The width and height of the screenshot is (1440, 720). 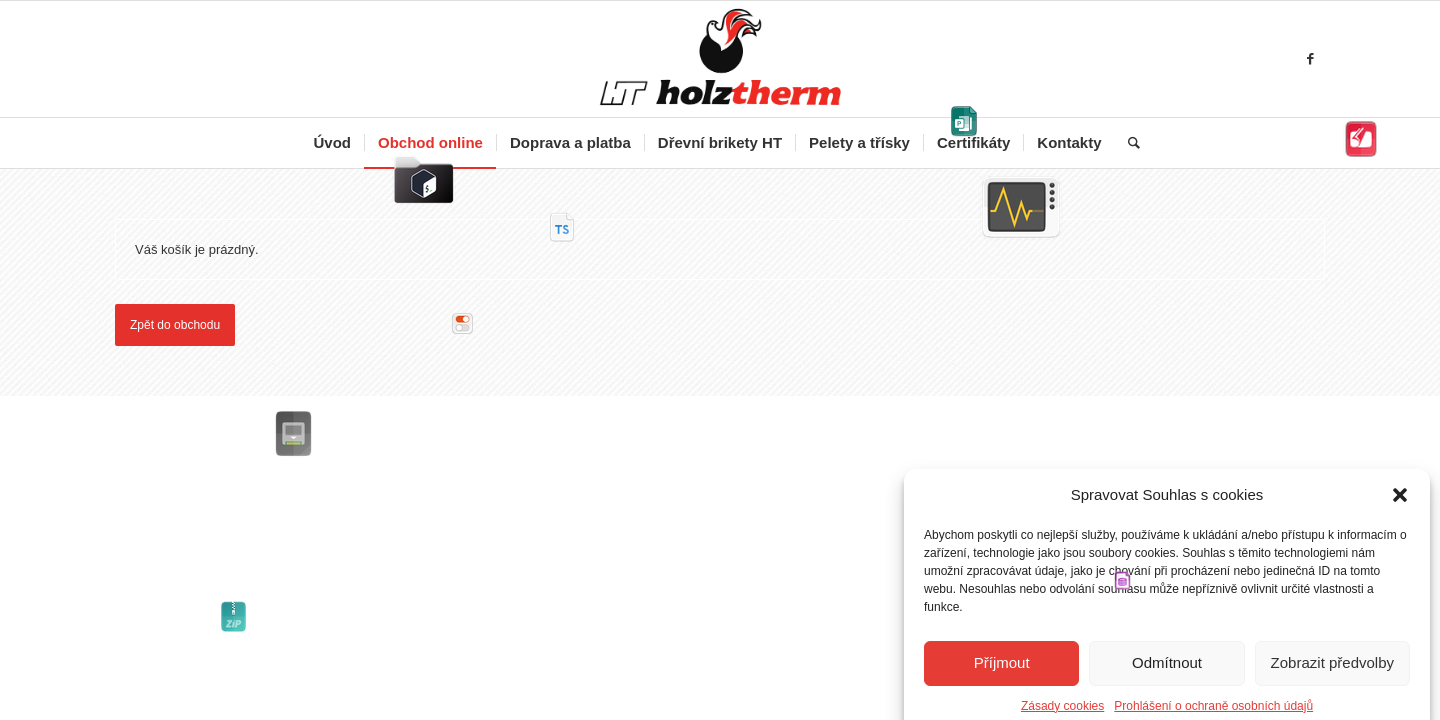 I want to click on a sega genesis 32x rom file, so click(x=293, y=433).